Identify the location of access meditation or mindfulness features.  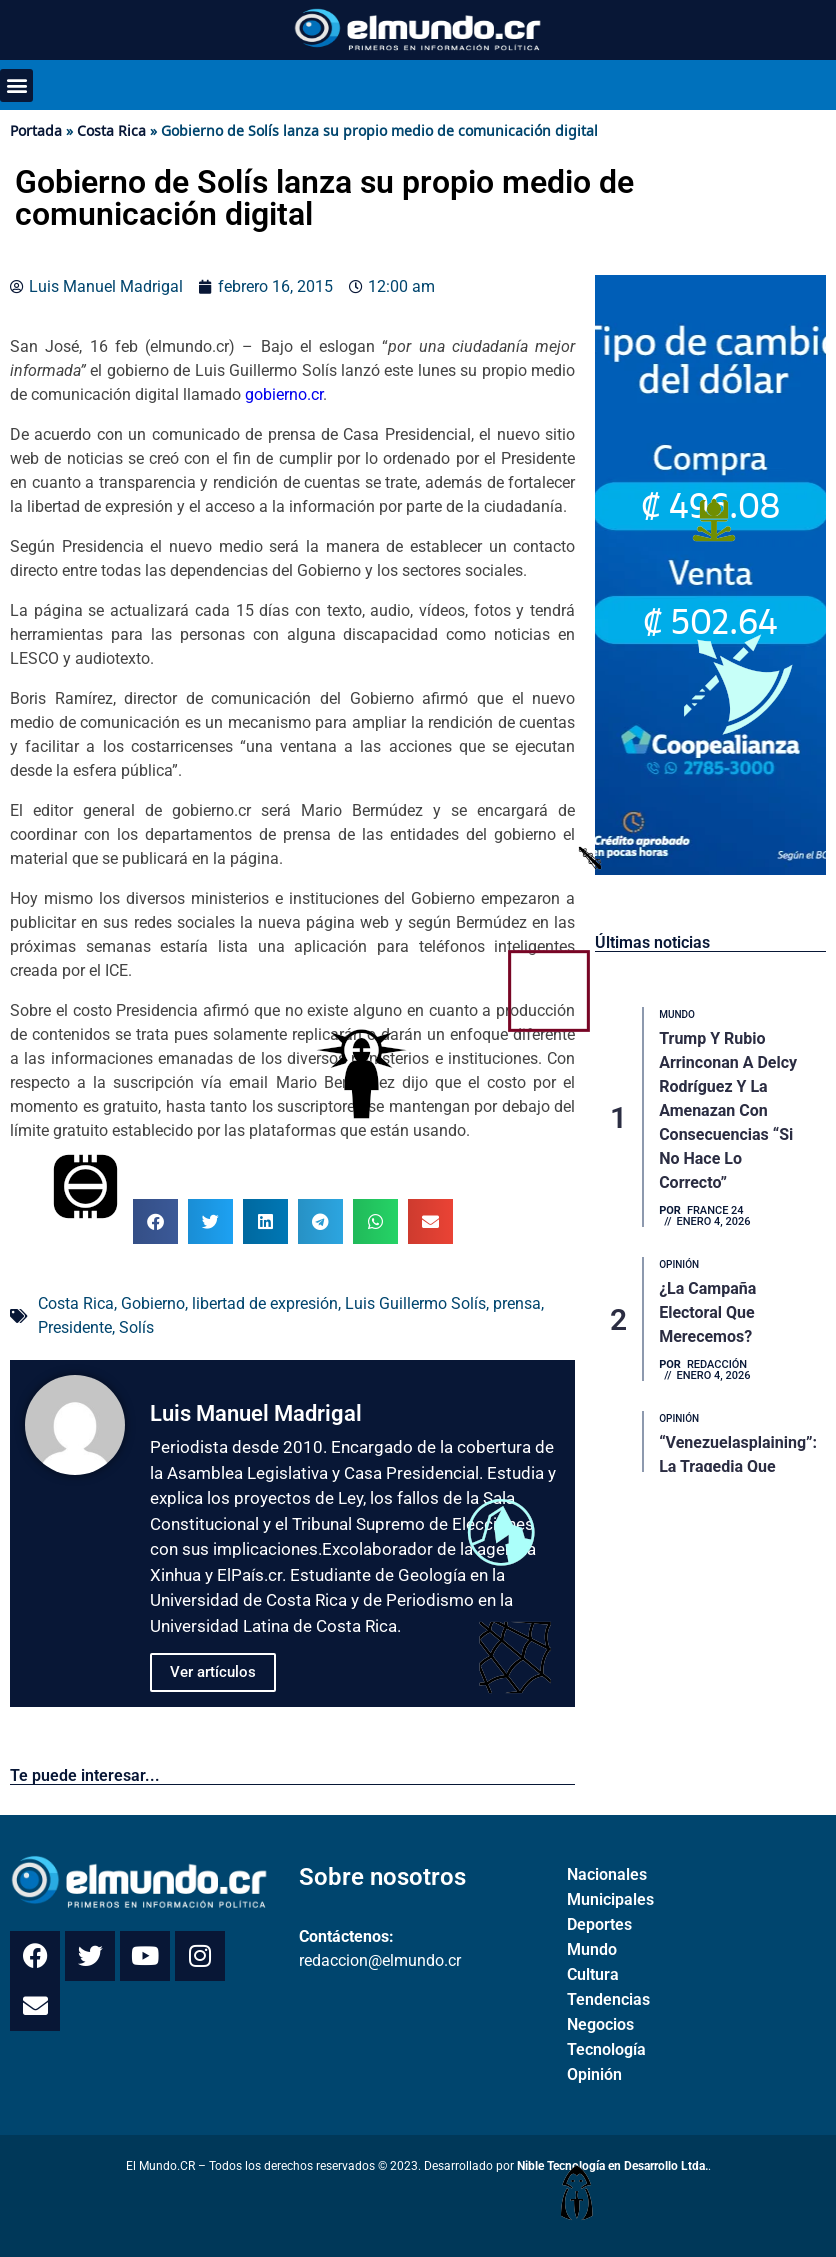
(714, 520).